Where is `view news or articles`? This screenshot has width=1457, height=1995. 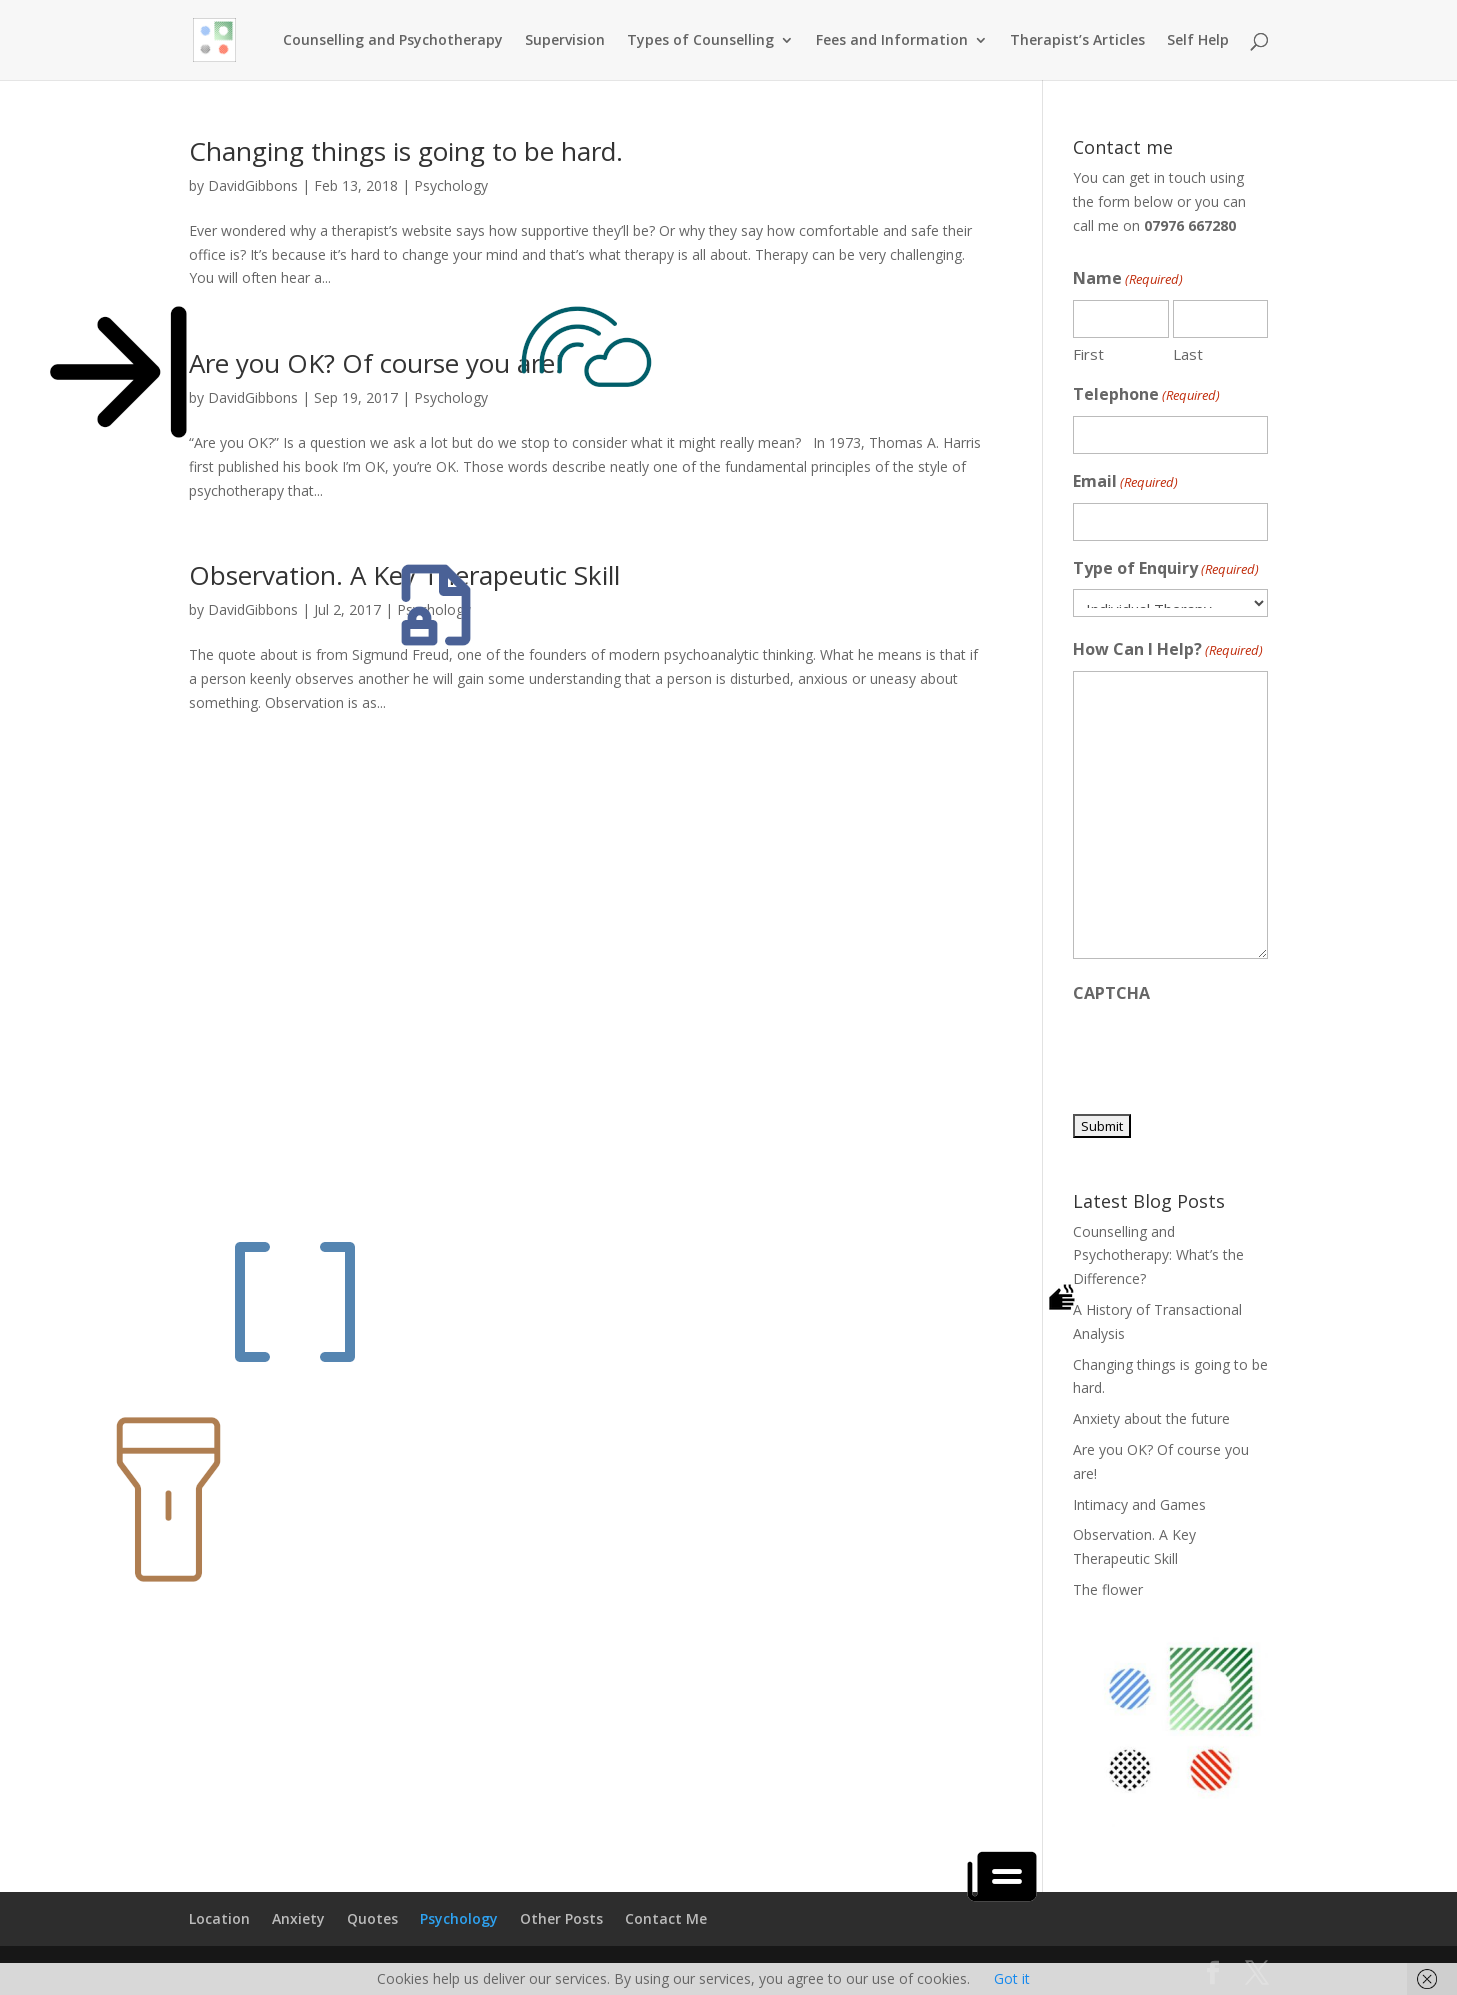 view news or articles is located at coordinates (1004, 1876).